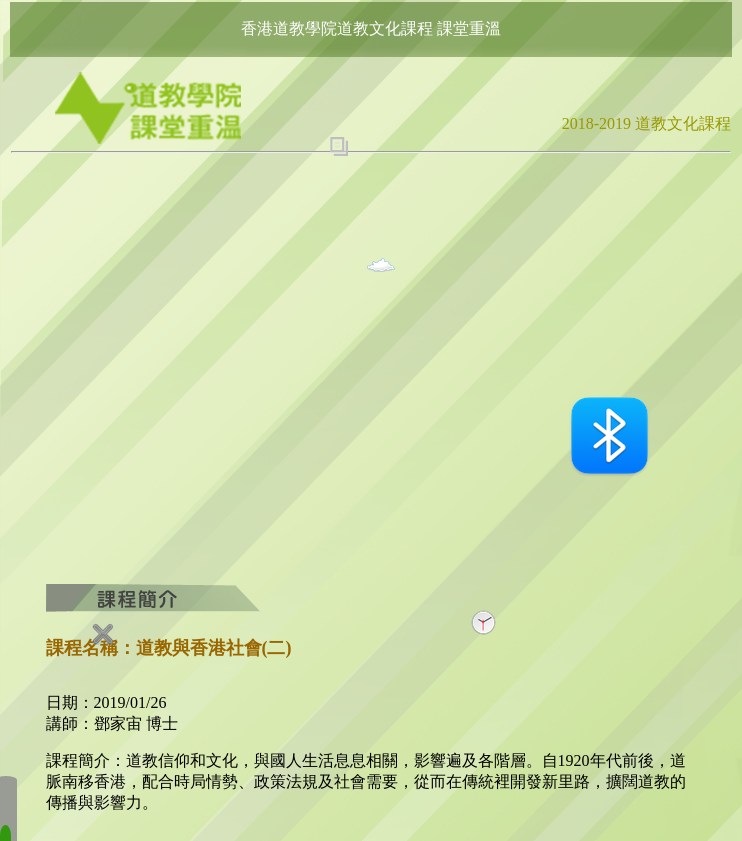 The image size is (742, 841). I want to click on access date and time settings, so click(483, 622).